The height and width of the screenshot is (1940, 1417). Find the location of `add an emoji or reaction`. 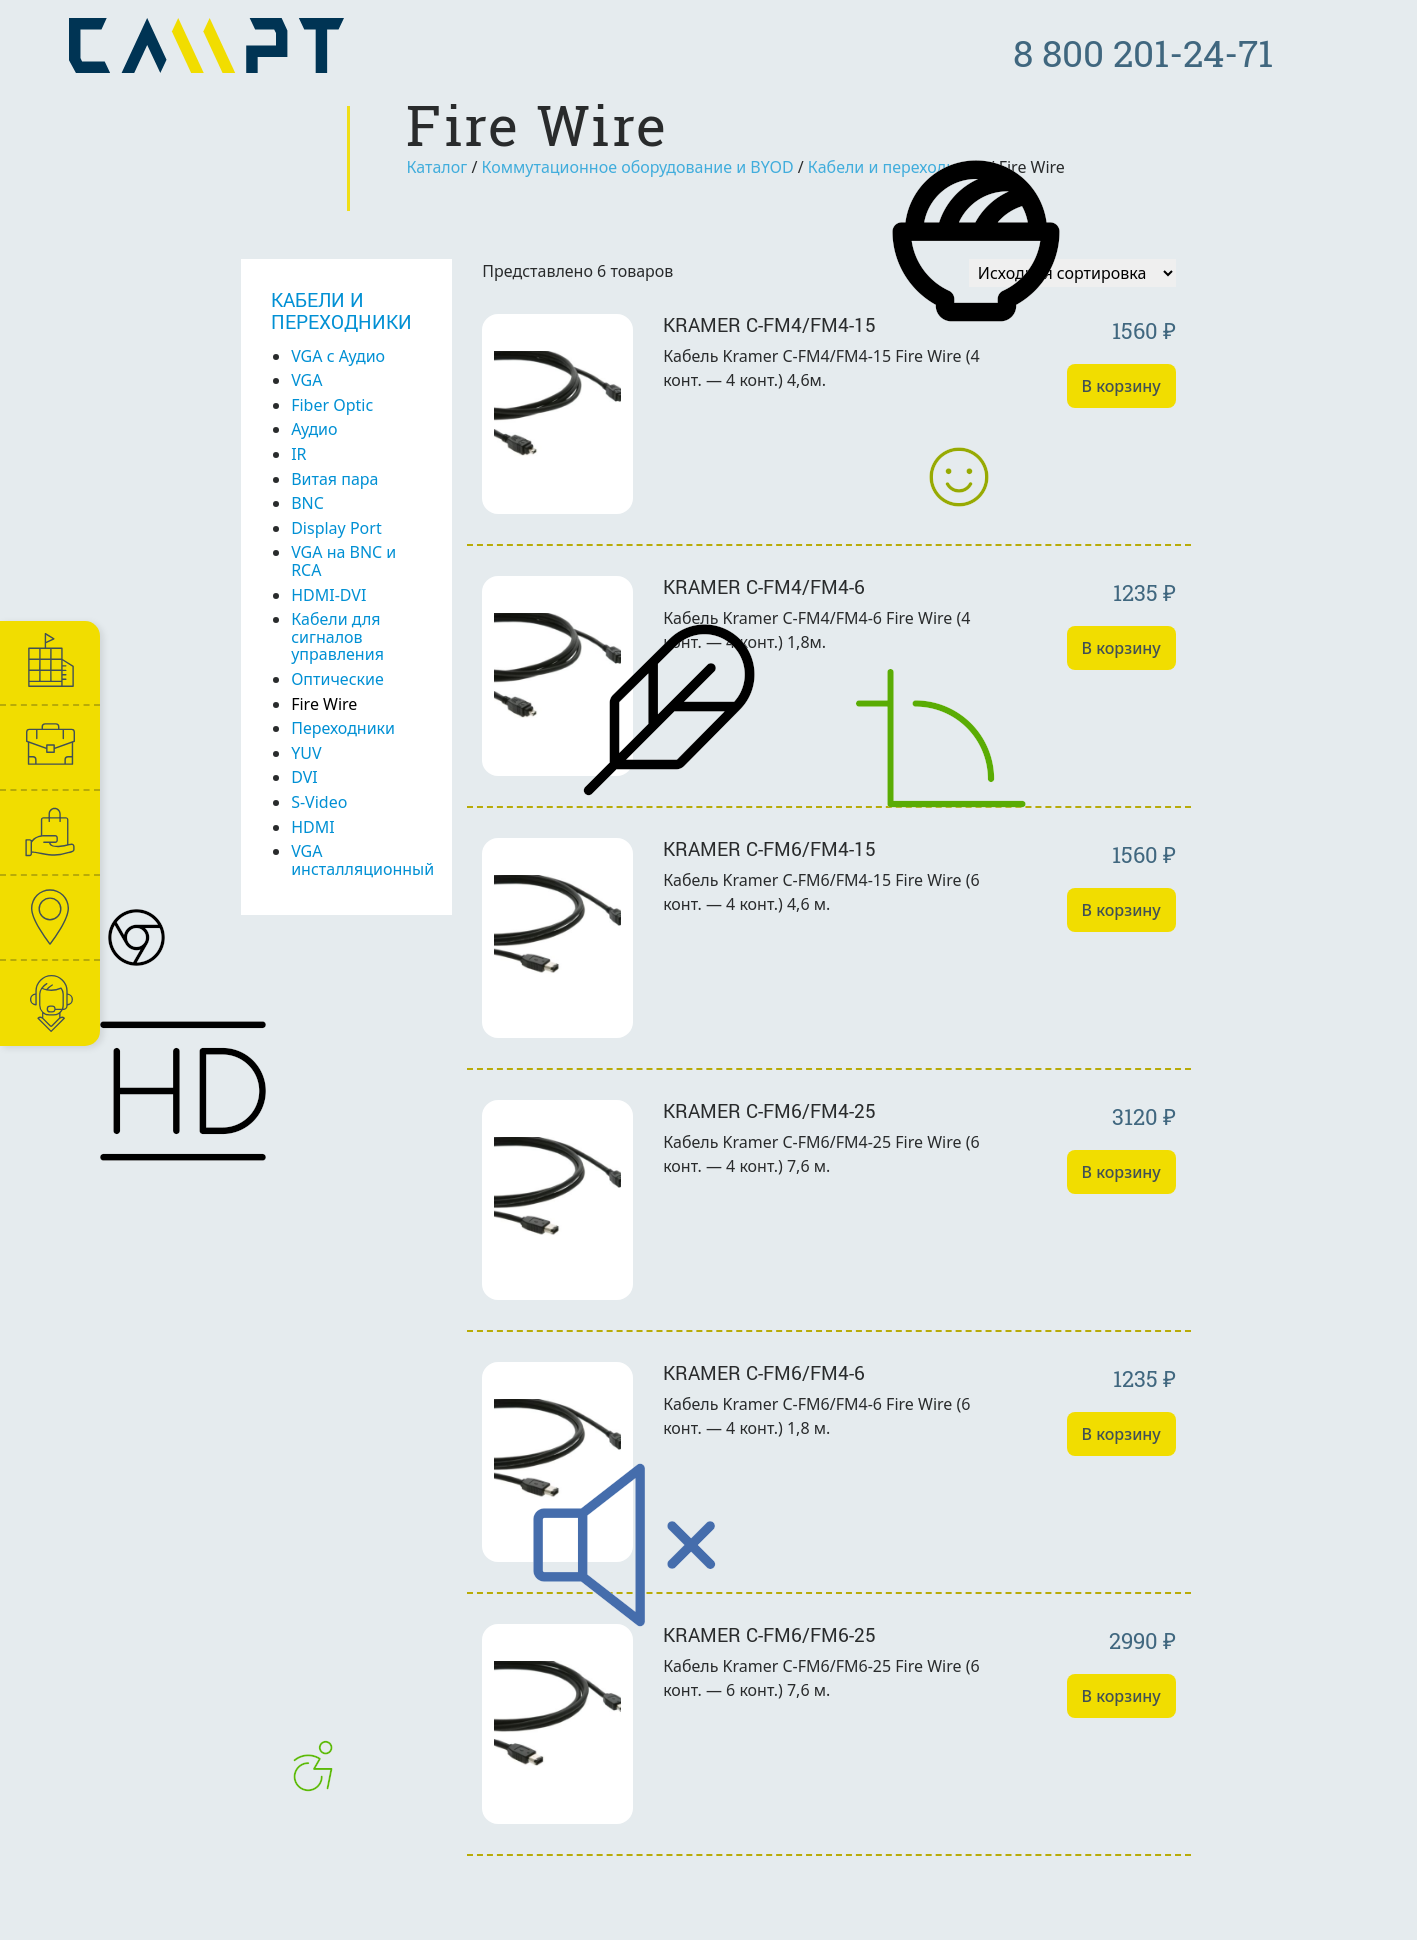

add an emoji or reaction is located at coordinates (959, 477).